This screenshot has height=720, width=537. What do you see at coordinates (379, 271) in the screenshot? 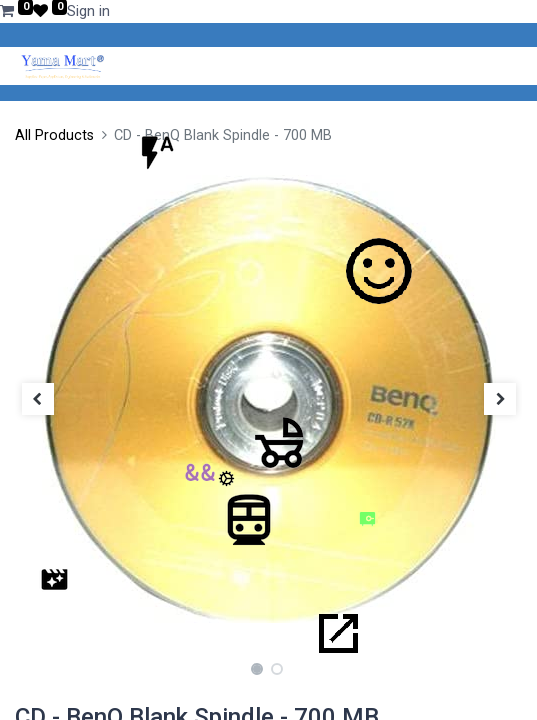
I see `rate your experience with a positive reaction` at bounding box center [379, 271].